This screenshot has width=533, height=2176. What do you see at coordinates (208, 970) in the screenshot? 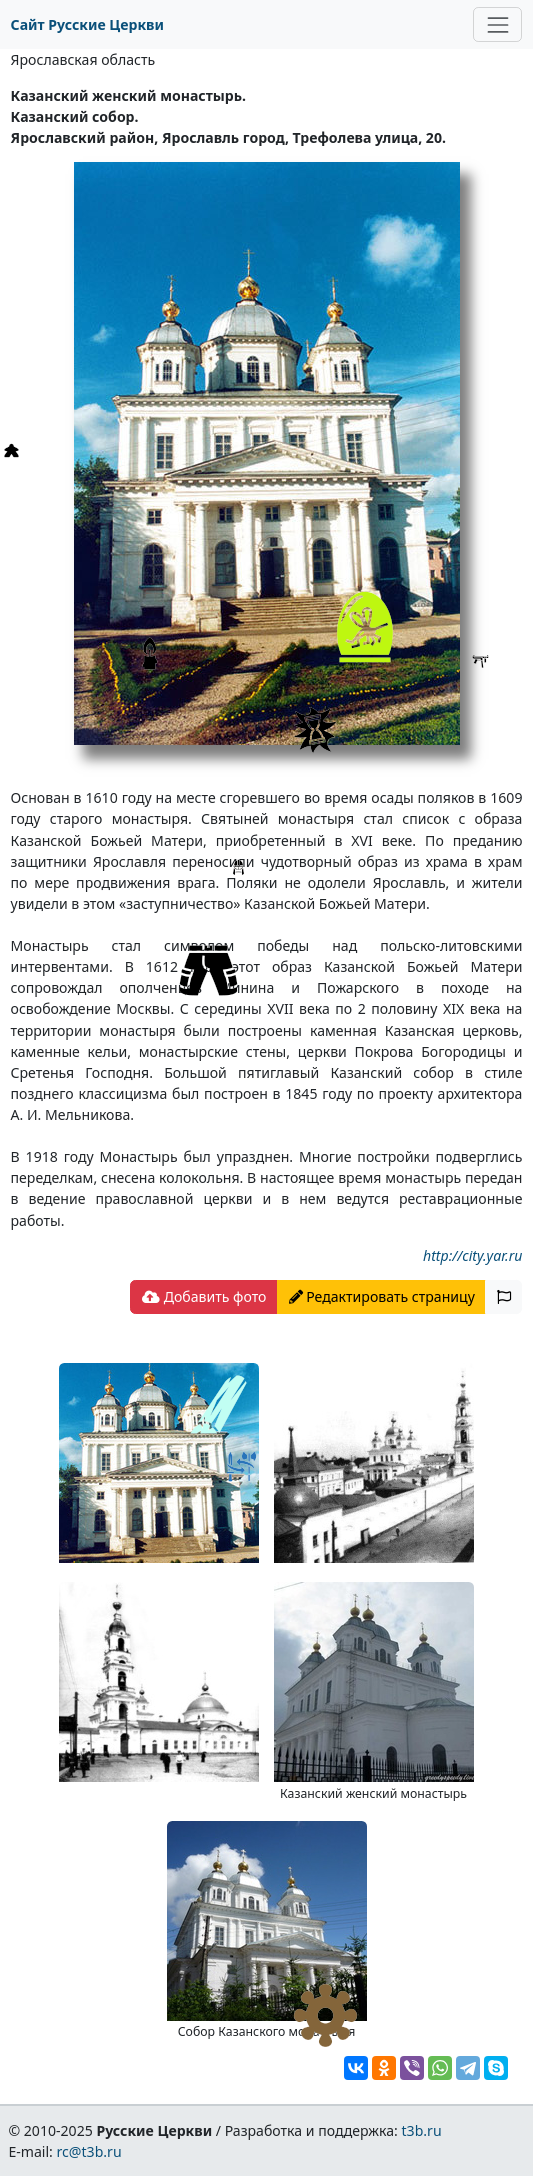
I see `select shorts or casual clothing option` at bounding box center [208, 970].